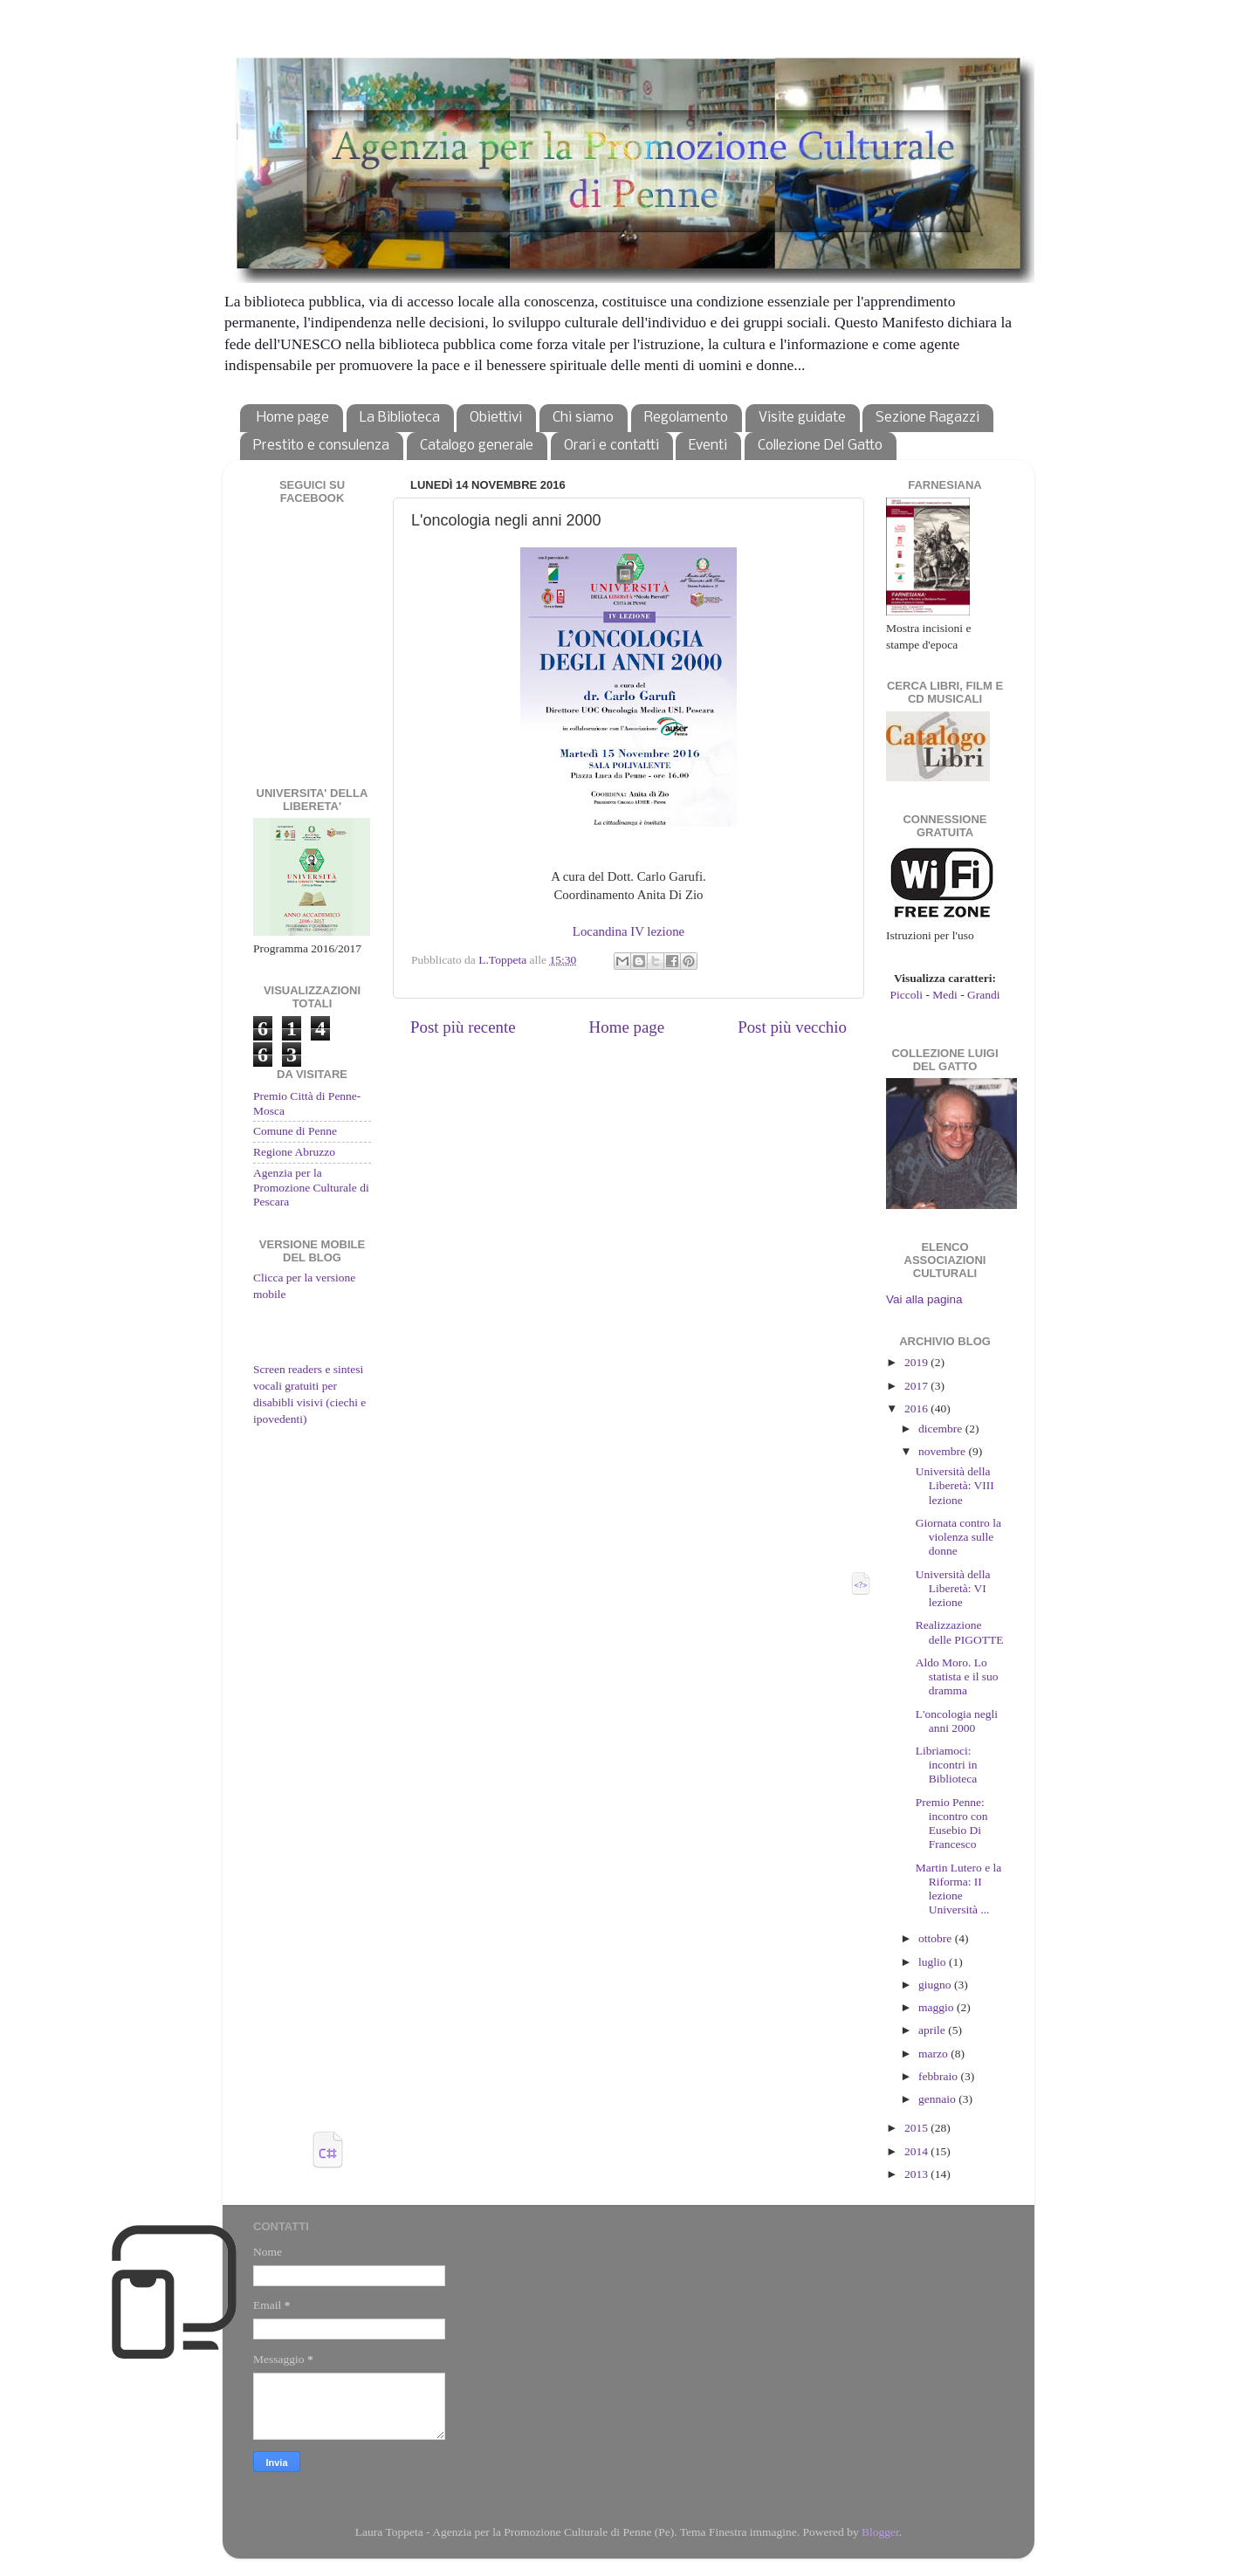 The height and width of the screenshot is (2576, 1257). Describe the element at coordinates (174, 2287) in the screenshot. I see `link or sync devices together` at that location.